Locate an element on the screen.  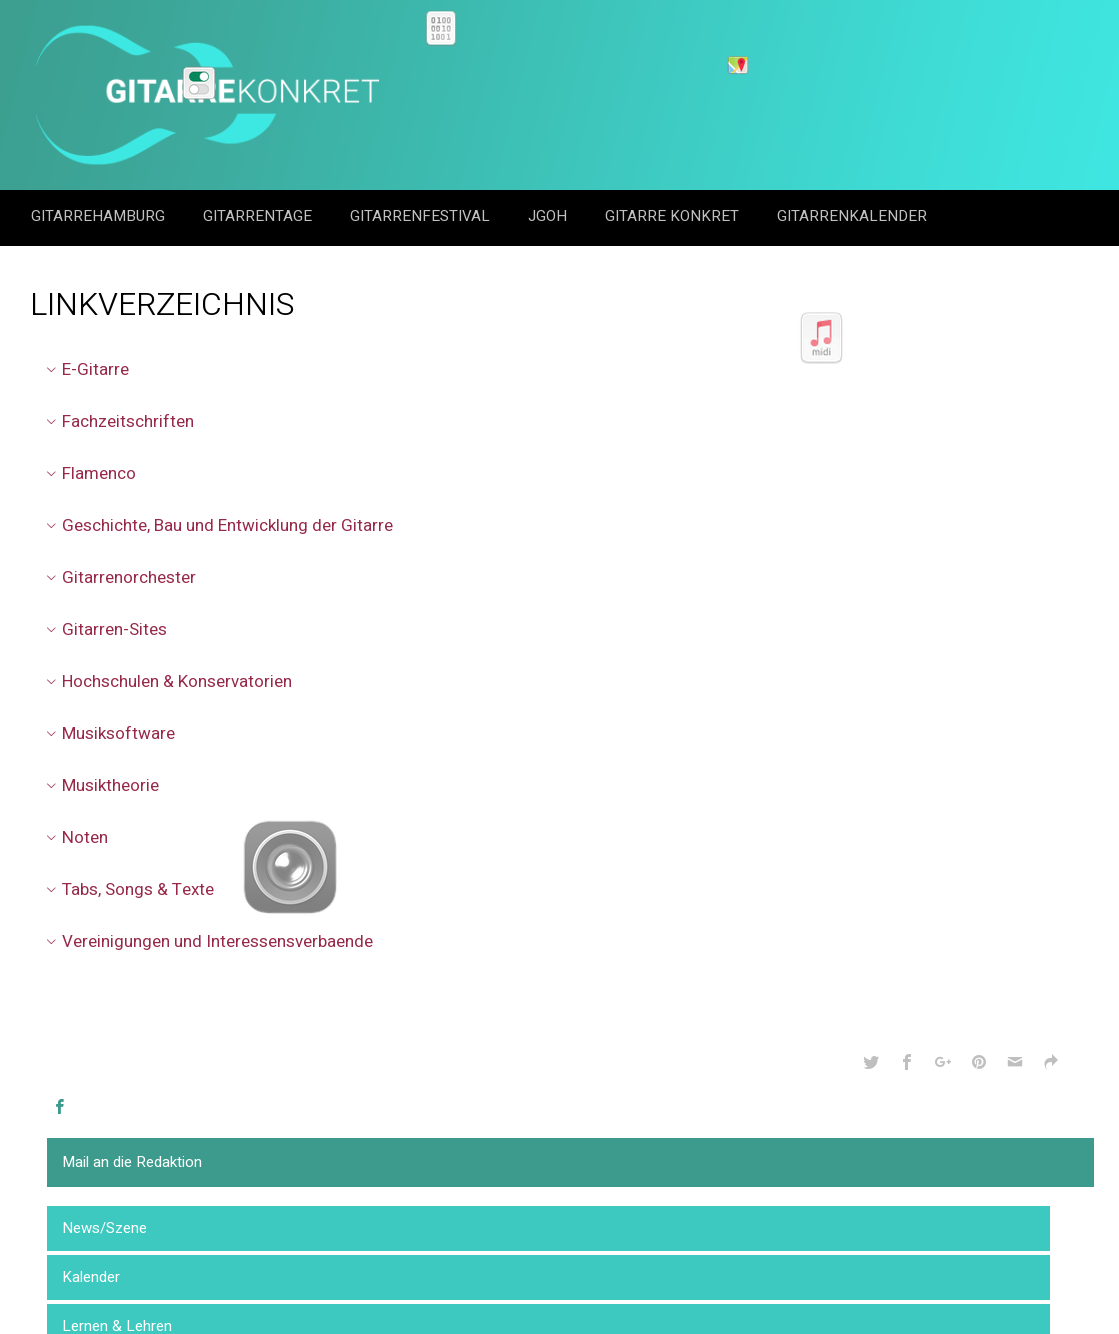
open the camera app is located at coordinates (290, 867).